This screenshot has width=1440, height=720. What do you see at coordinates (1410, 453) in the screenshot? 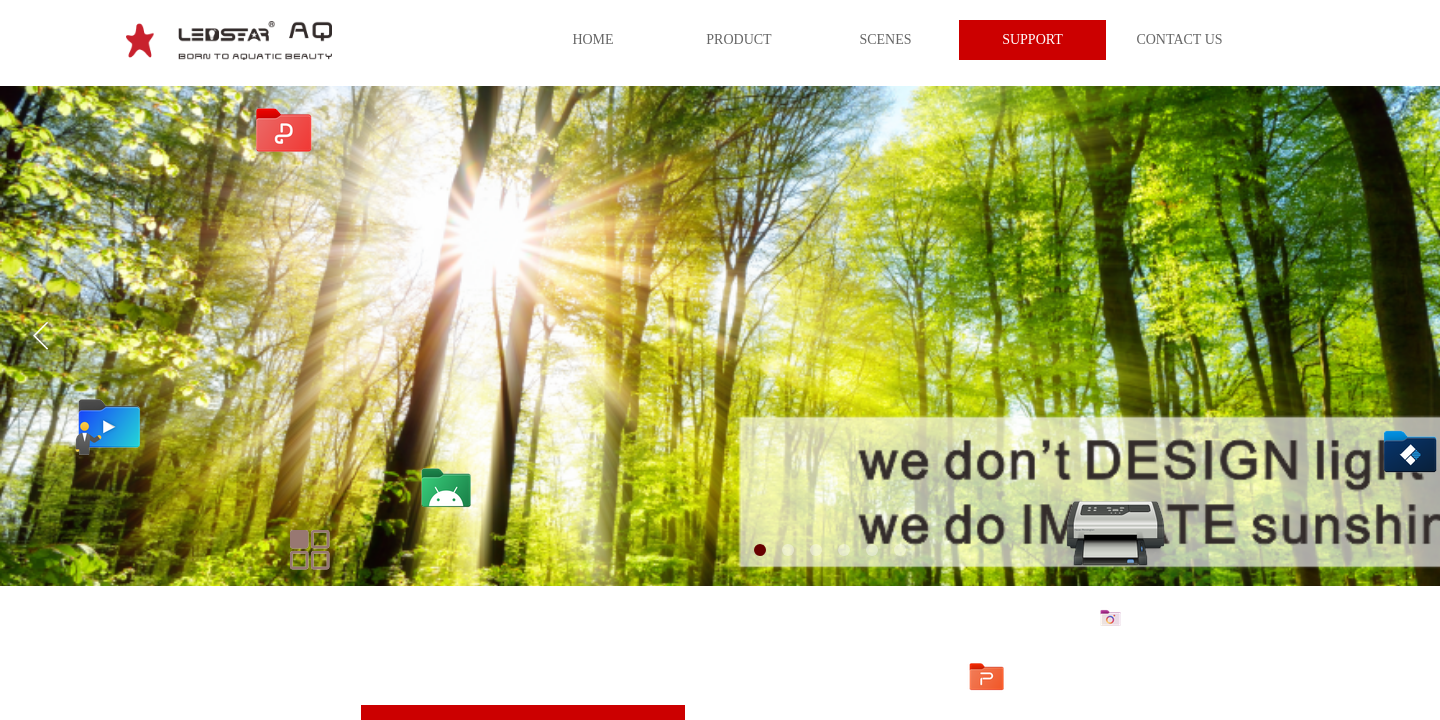
I see `open wondershare recoverit project folder` at bounding box center [1410, 453].